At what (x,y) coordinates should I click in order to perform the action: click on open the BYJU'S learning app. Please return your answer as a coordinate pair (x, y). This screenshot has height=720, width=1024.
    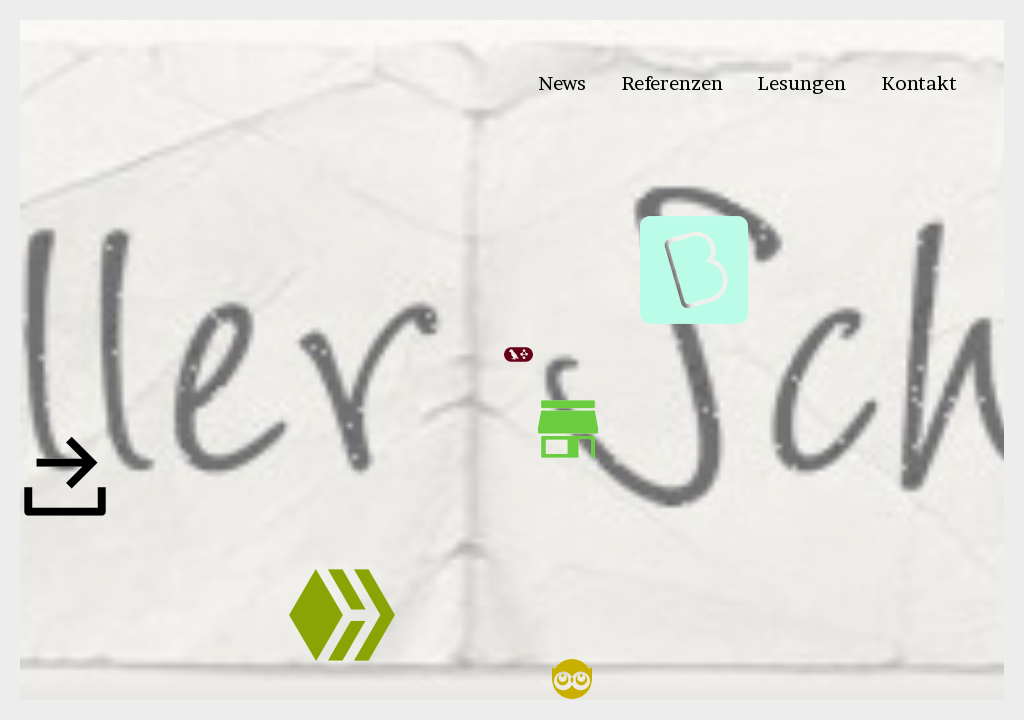
    Looking at the image, I should click on (694, 270).